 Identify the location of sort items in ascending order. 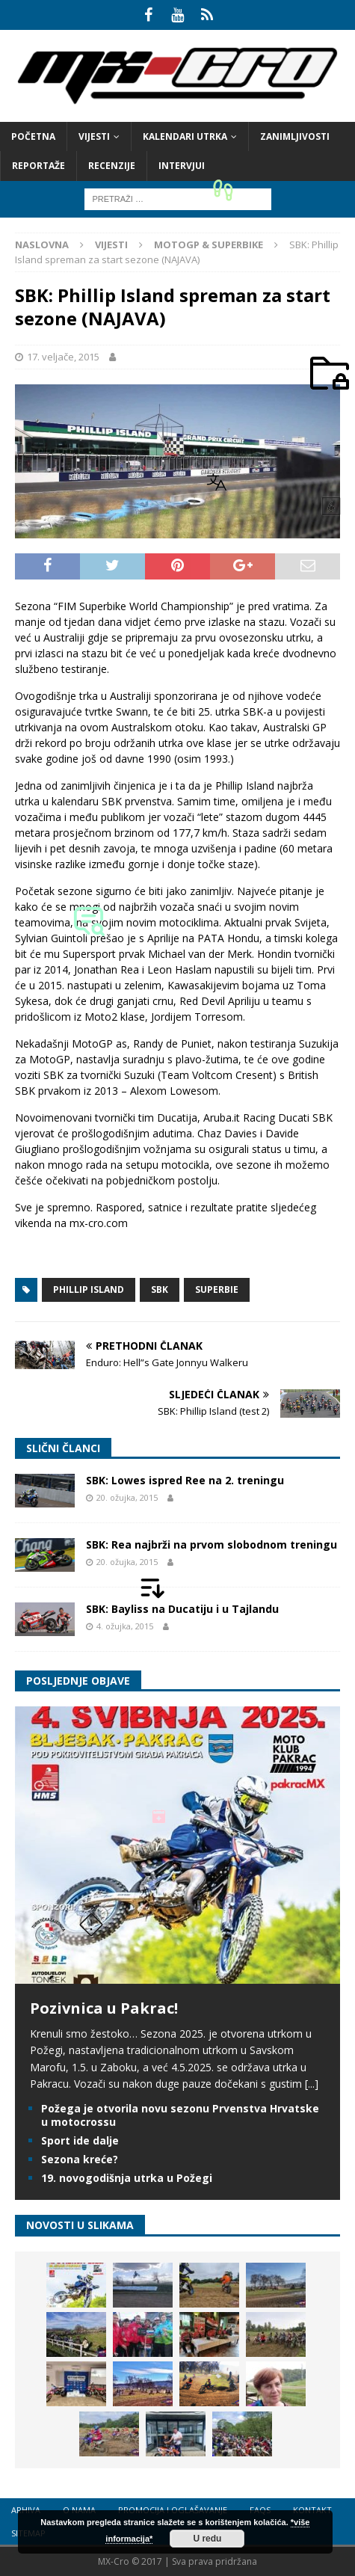
(152, 1587).